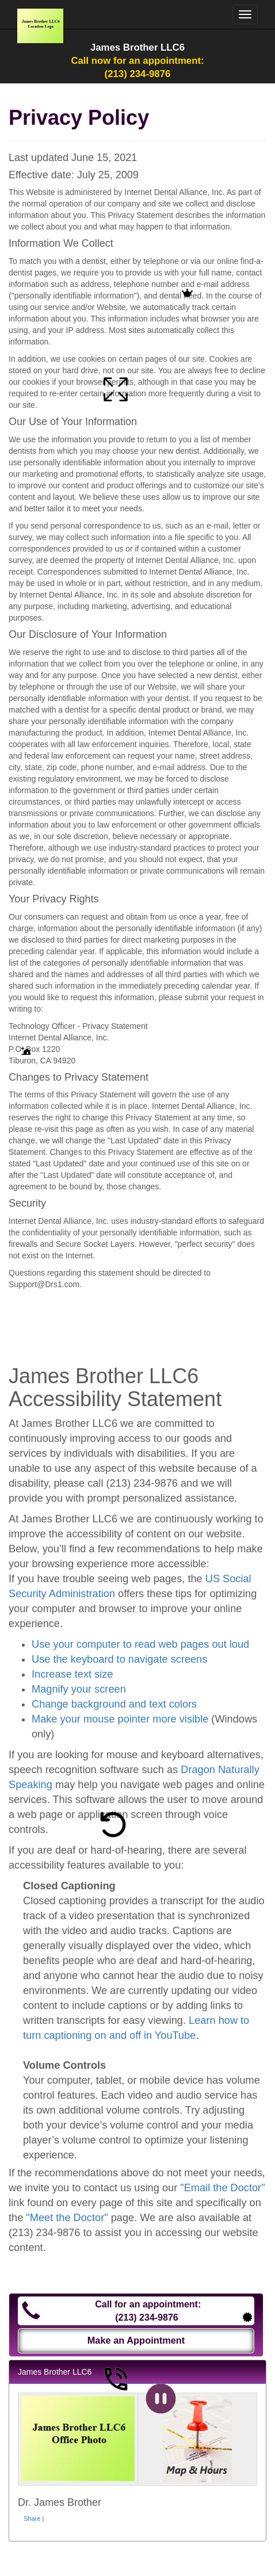 The image size is (275, 2576). Describe the element at coordinates (116, 389) in the screenshot. I see `expand to fullscreen mode` at that location.